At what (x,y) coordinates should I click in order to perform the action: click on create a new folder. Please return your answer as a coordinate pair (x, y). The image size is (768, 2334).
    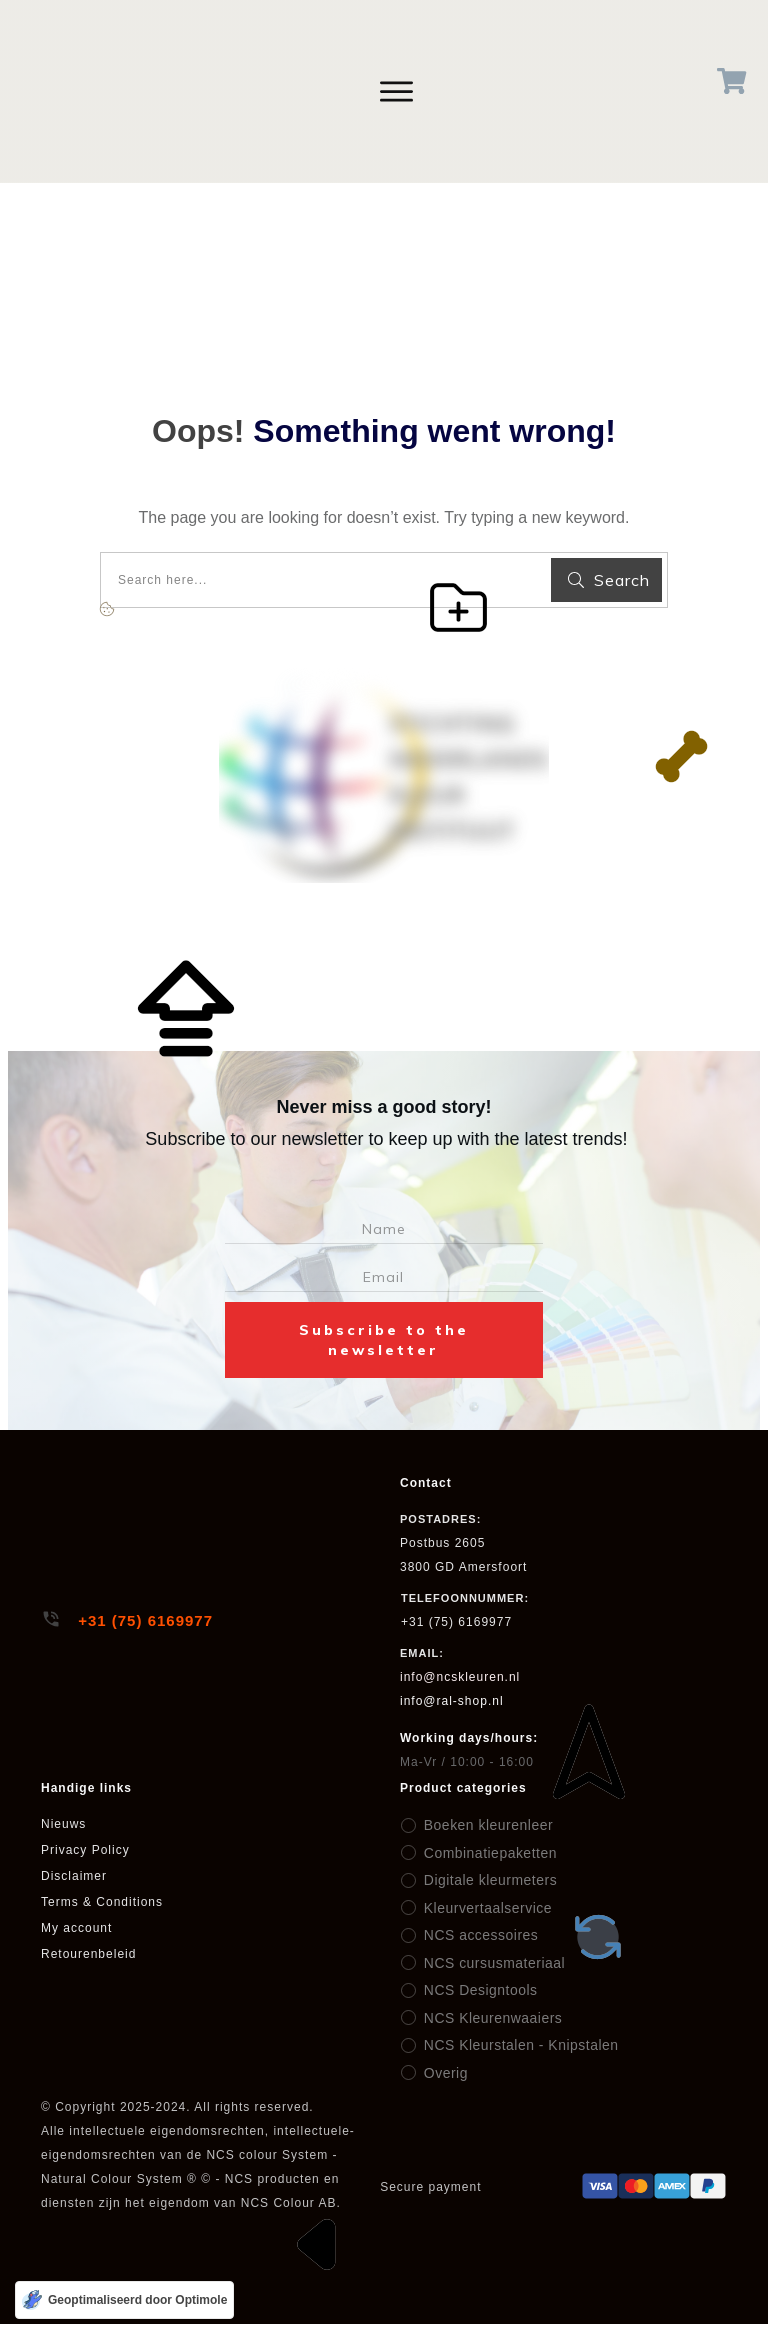
    Looking at the image, I should click on (458, 607).